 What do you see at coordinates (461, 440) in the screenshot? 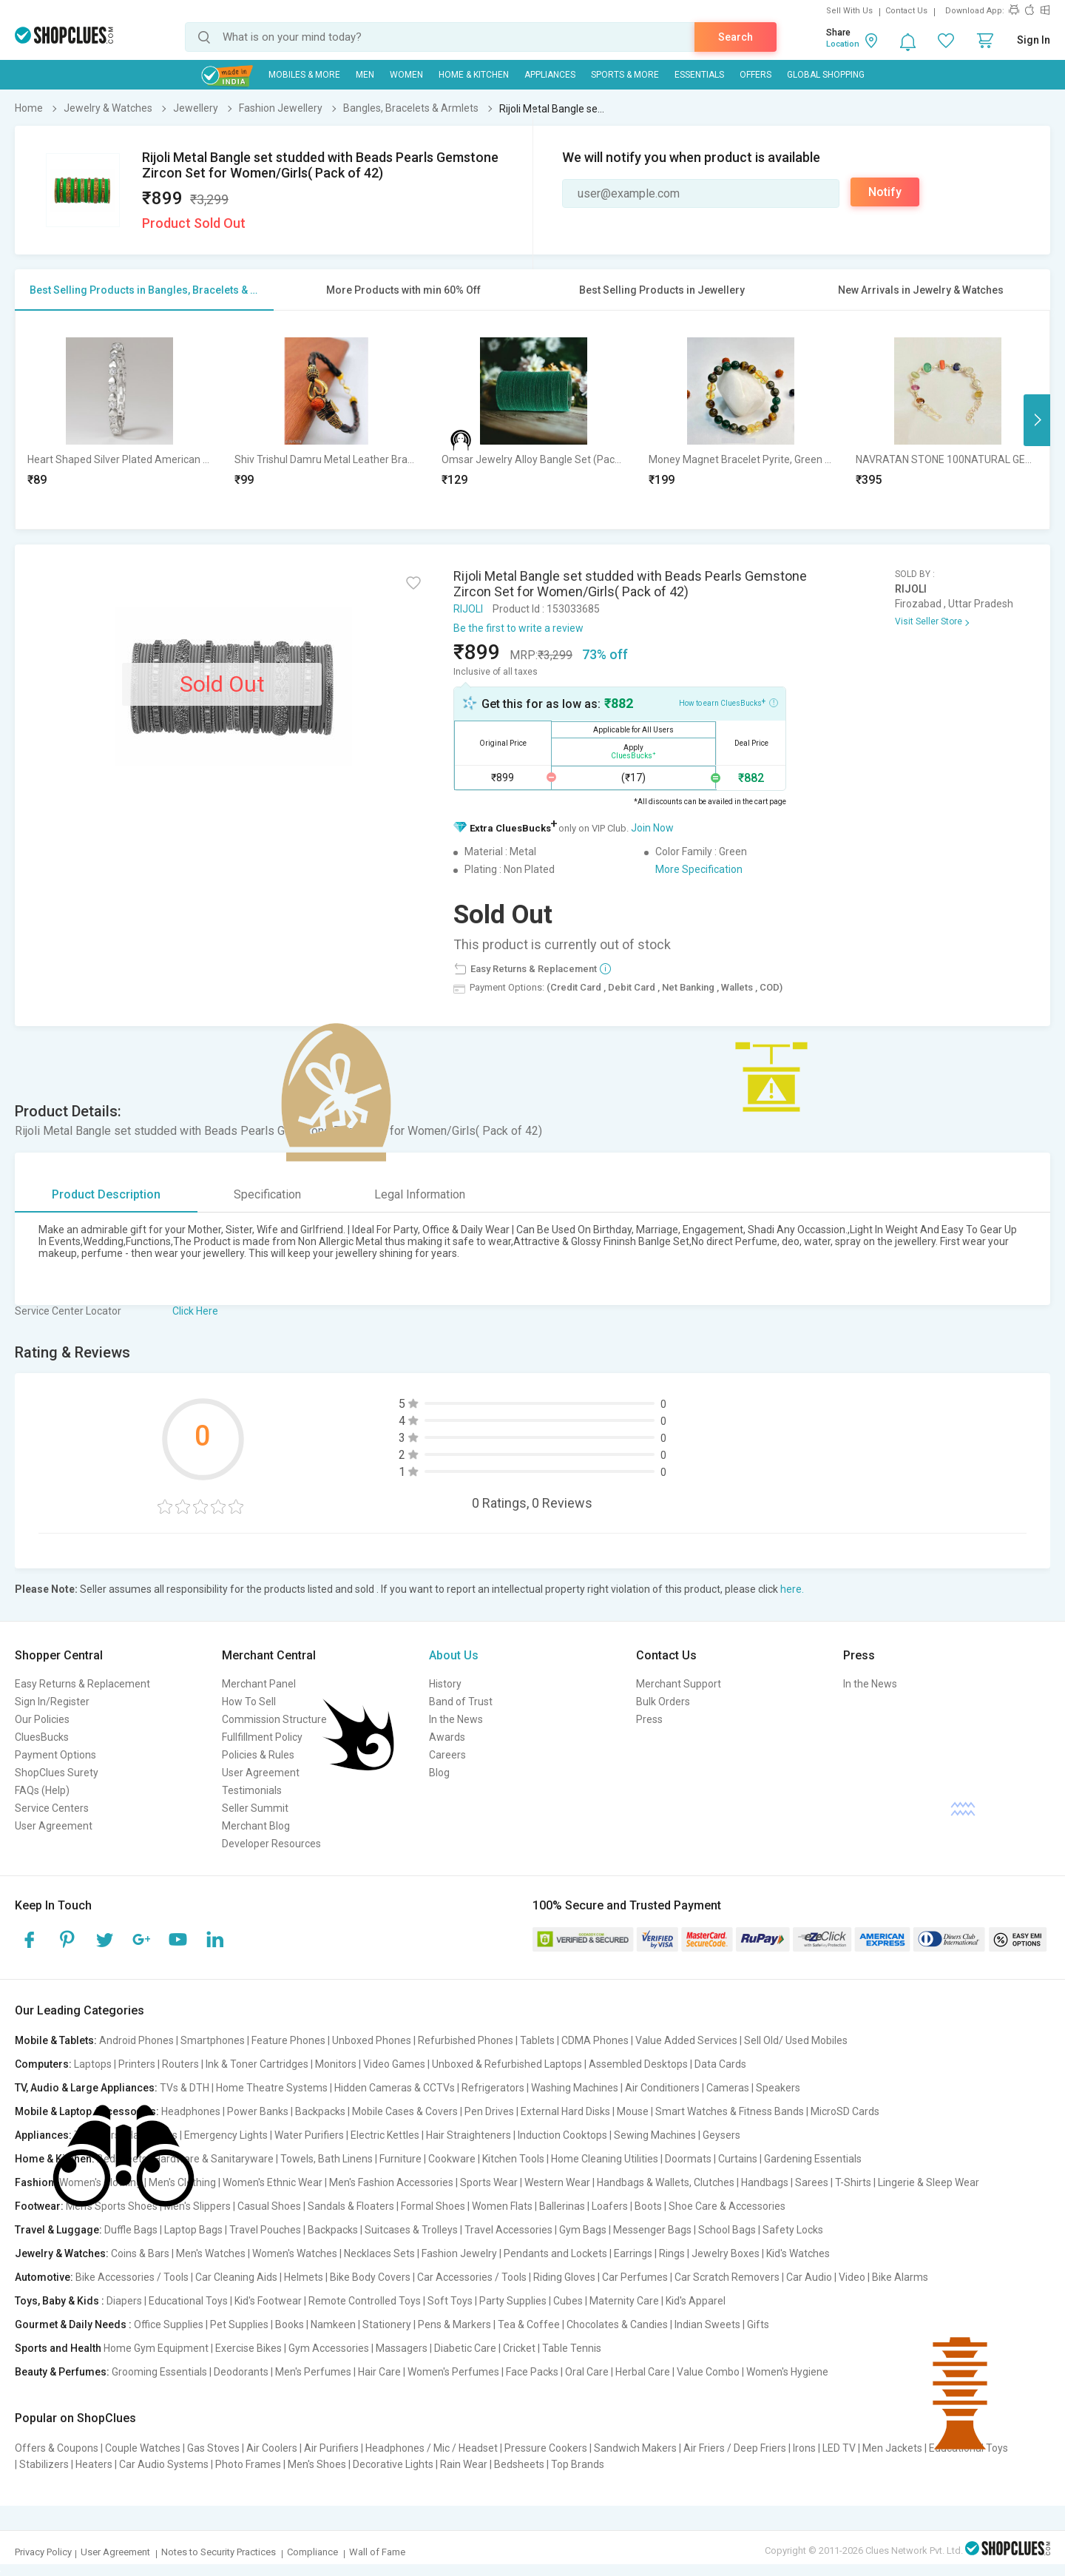
I see `indicates suspicious activity detected` at bounding box center [461, 440].